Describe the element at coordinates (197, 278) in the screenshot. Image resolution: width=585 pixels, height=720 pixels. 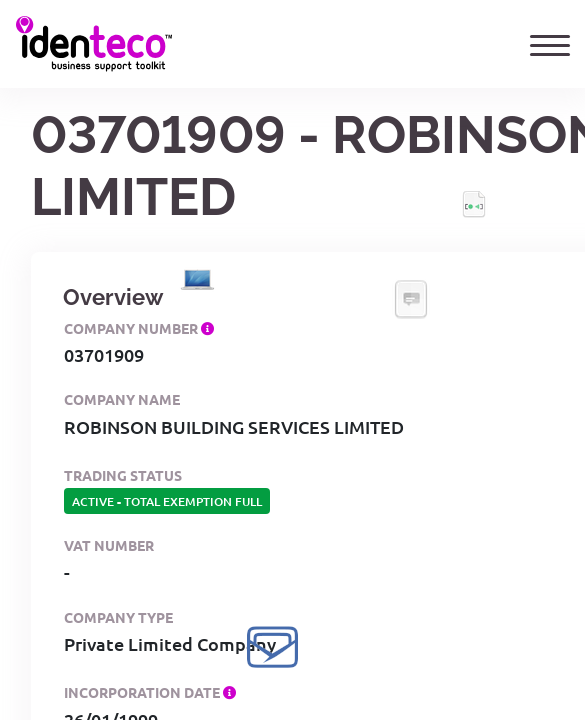
I see `represents a powerbook g4 laptop device` at that location.